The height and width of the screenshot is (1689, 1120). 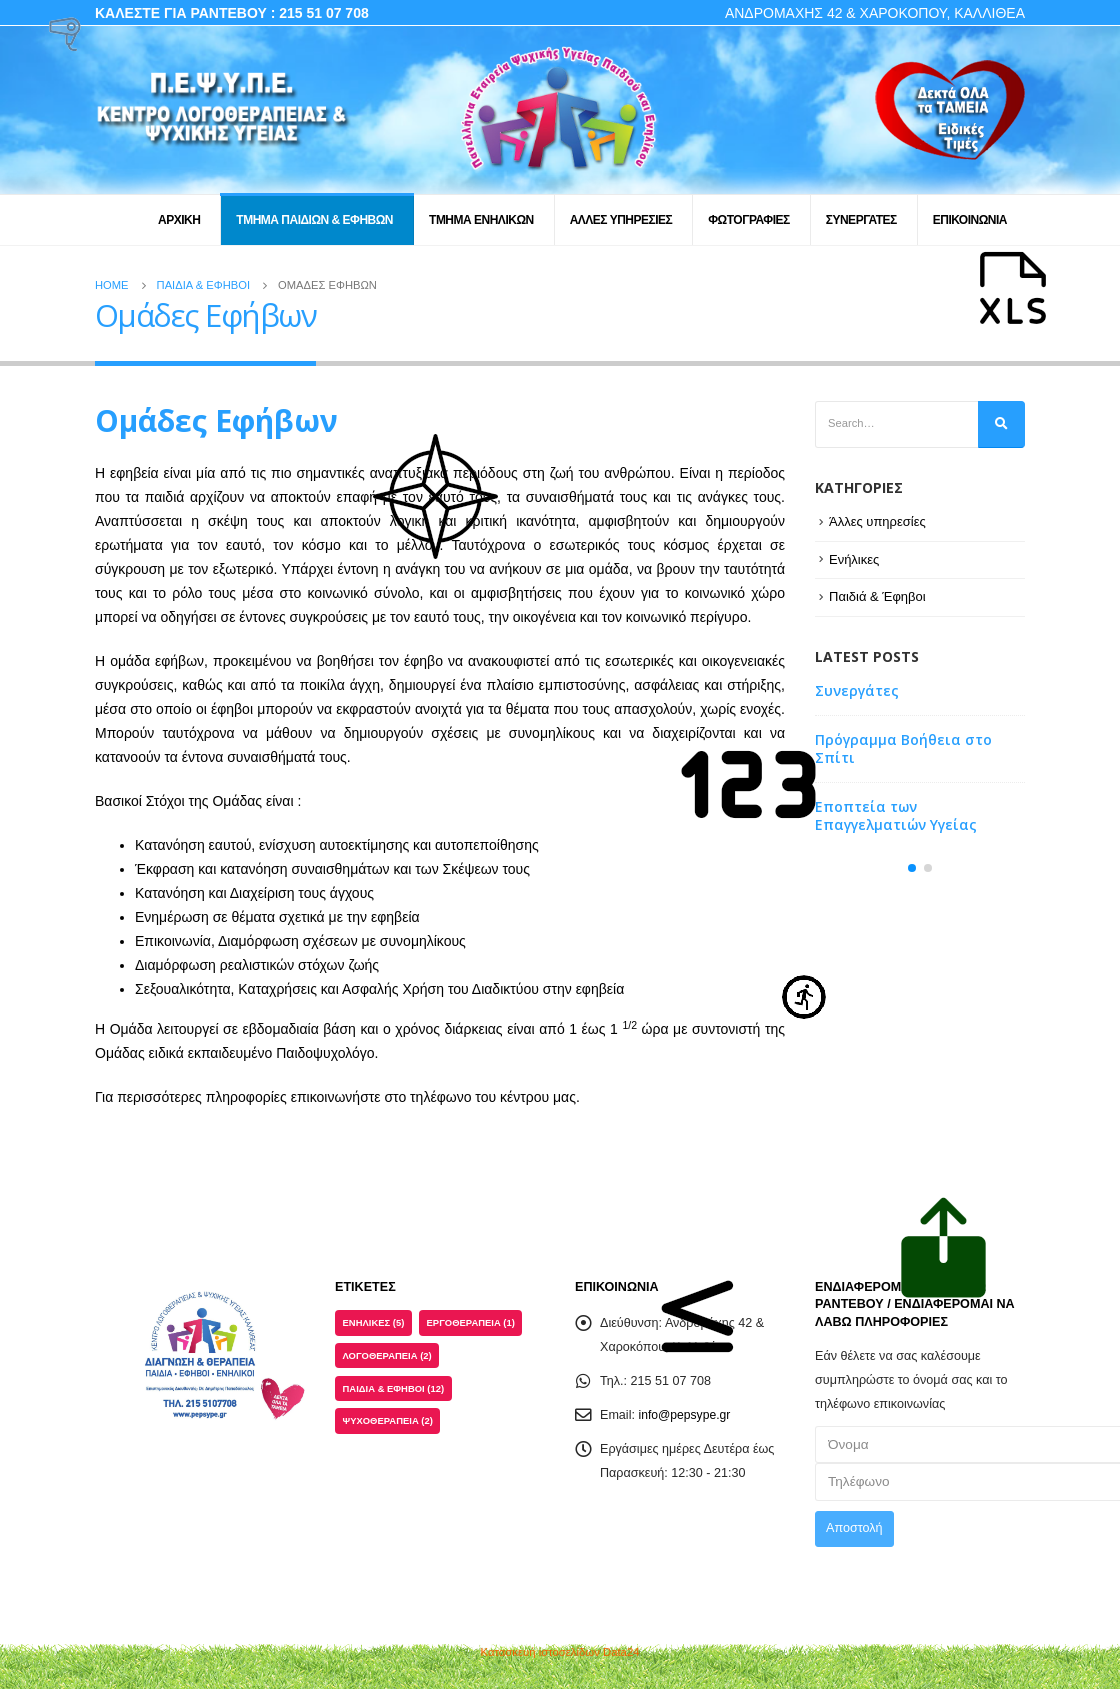 What do you see at coordinates (1013, 291) in the screenshot?
I see `open an excel spreadsheet file` at bounding box center [1013, 291].